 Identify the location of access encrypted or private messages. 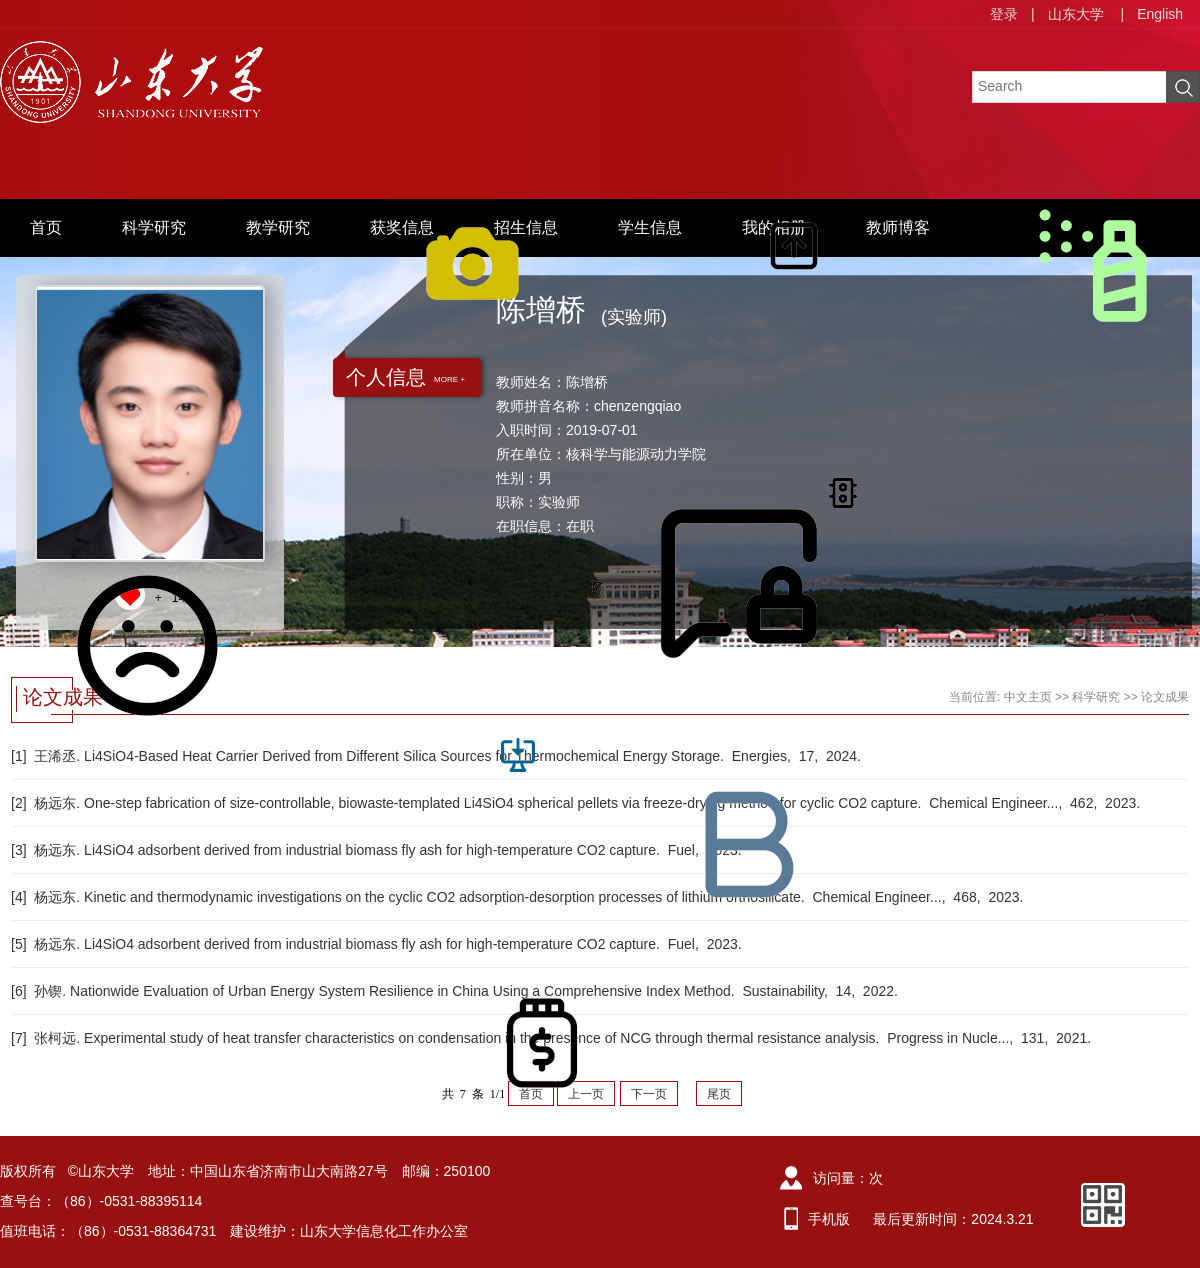
(739, 580).